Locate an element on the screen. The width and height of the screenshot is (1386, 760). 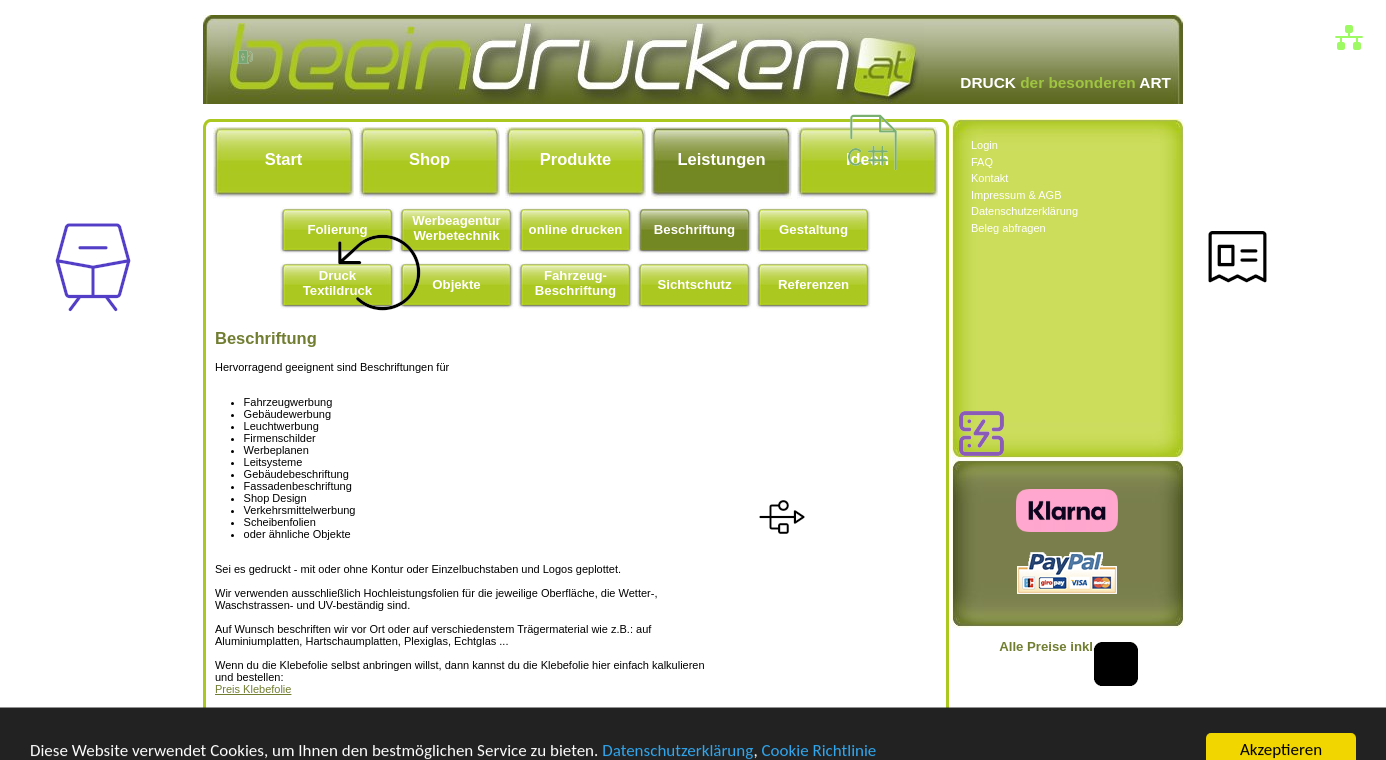
indicates server failure or crash is located at coordinates (981, 433).